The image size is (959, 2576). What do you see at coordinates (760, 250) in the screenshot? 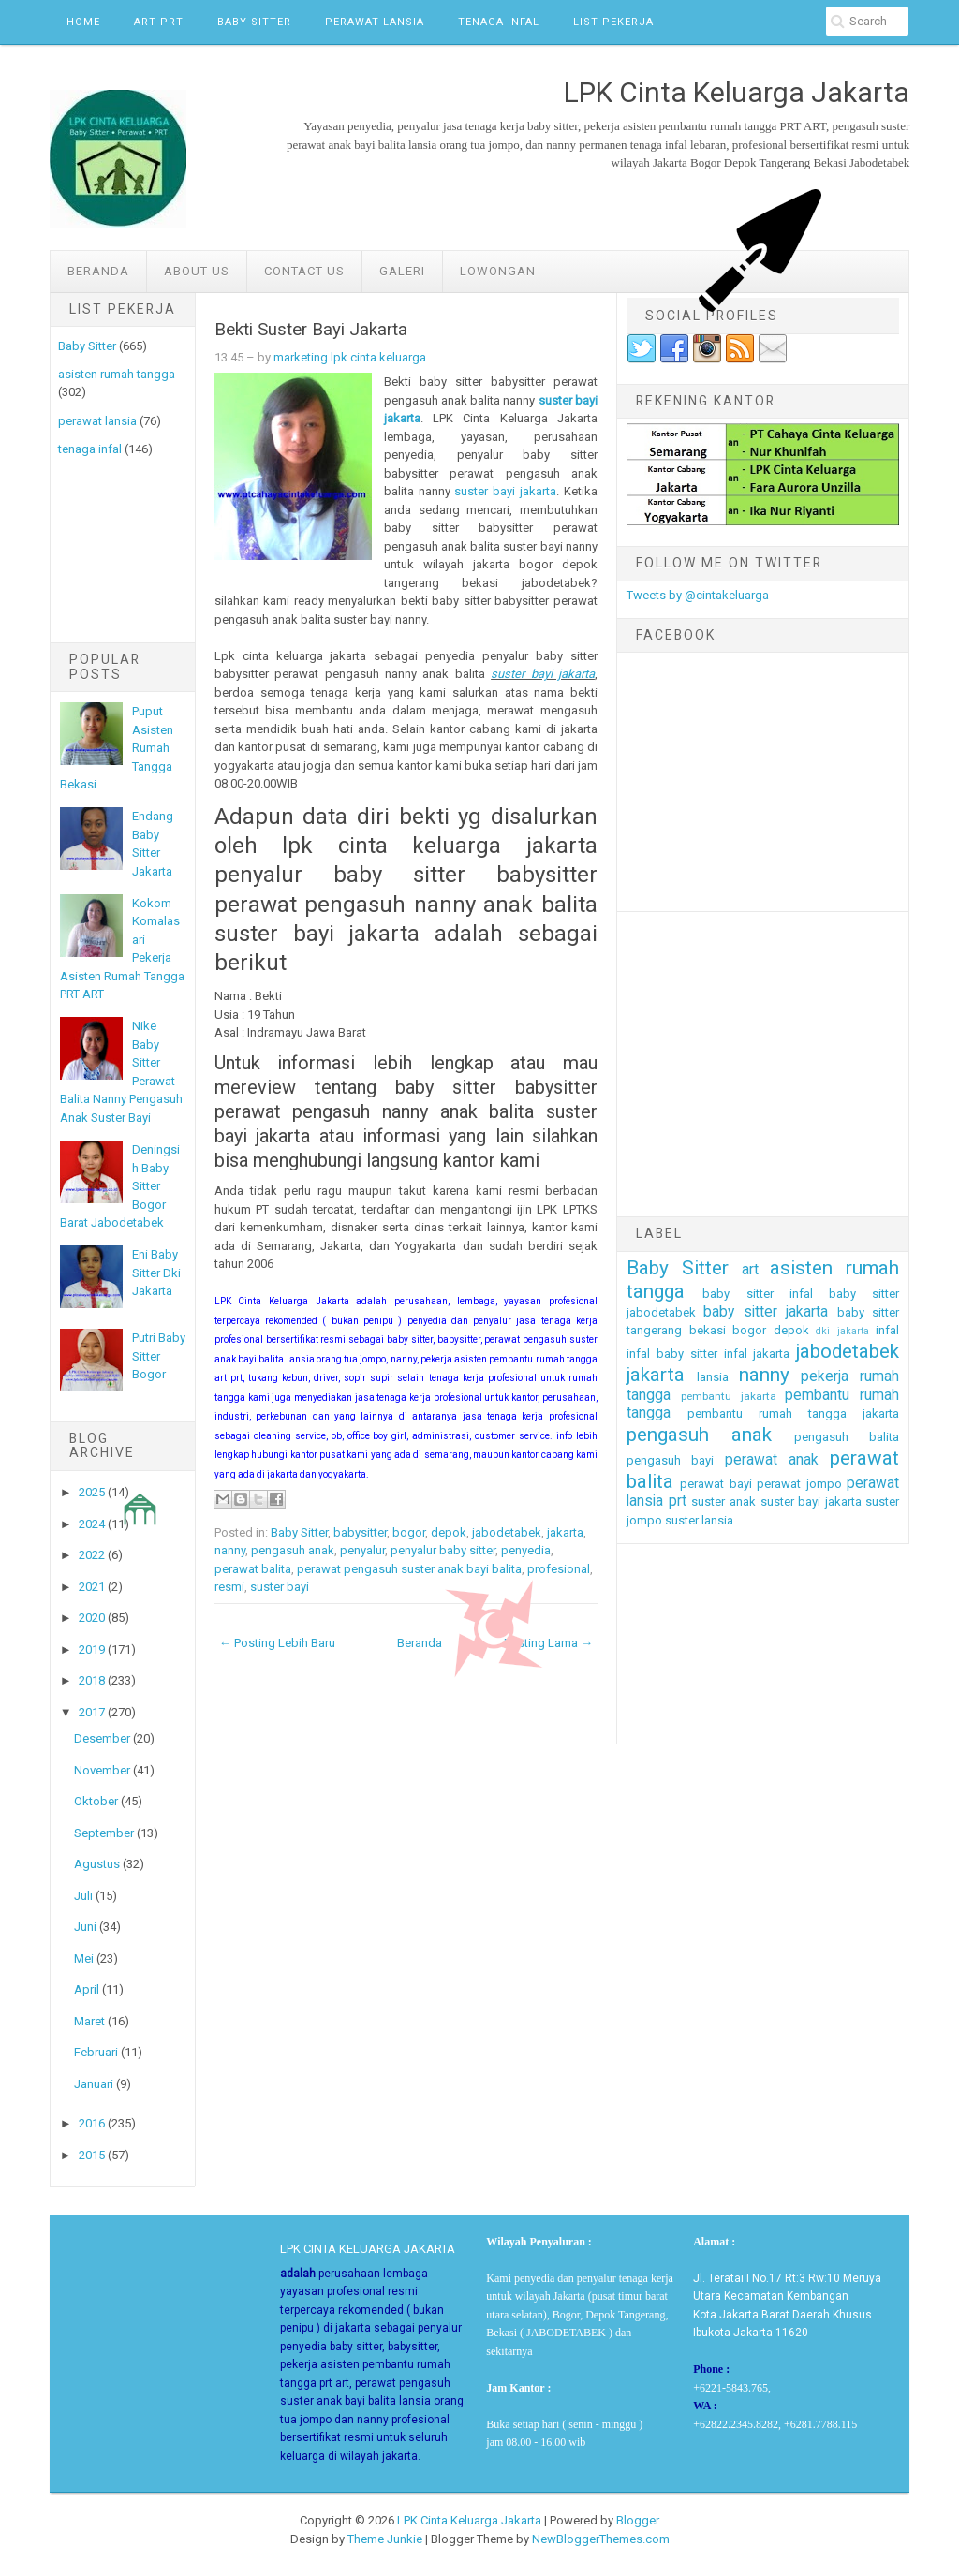
I see `access gardening or landscaping tools` at bounding box center [760, 250].